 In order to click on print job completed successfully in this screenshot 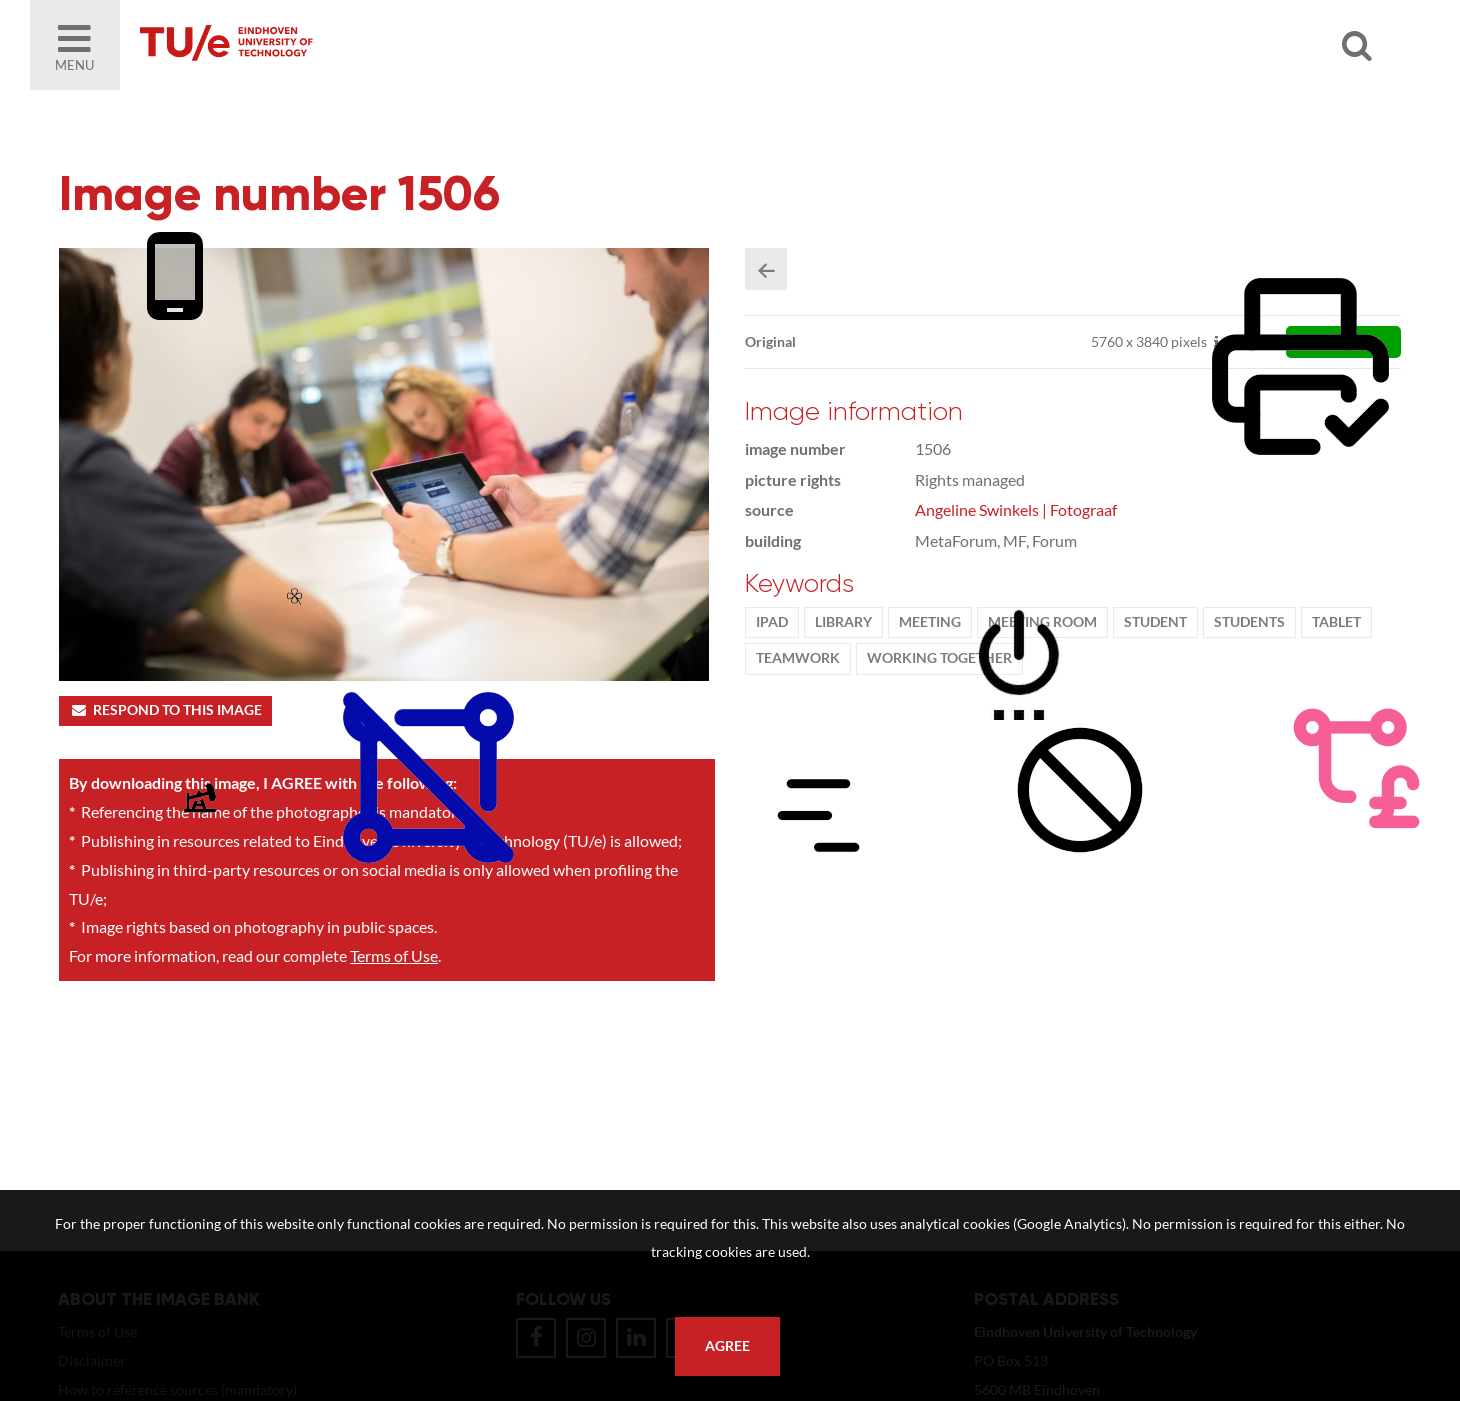, I will do `click(1300, 366)`.